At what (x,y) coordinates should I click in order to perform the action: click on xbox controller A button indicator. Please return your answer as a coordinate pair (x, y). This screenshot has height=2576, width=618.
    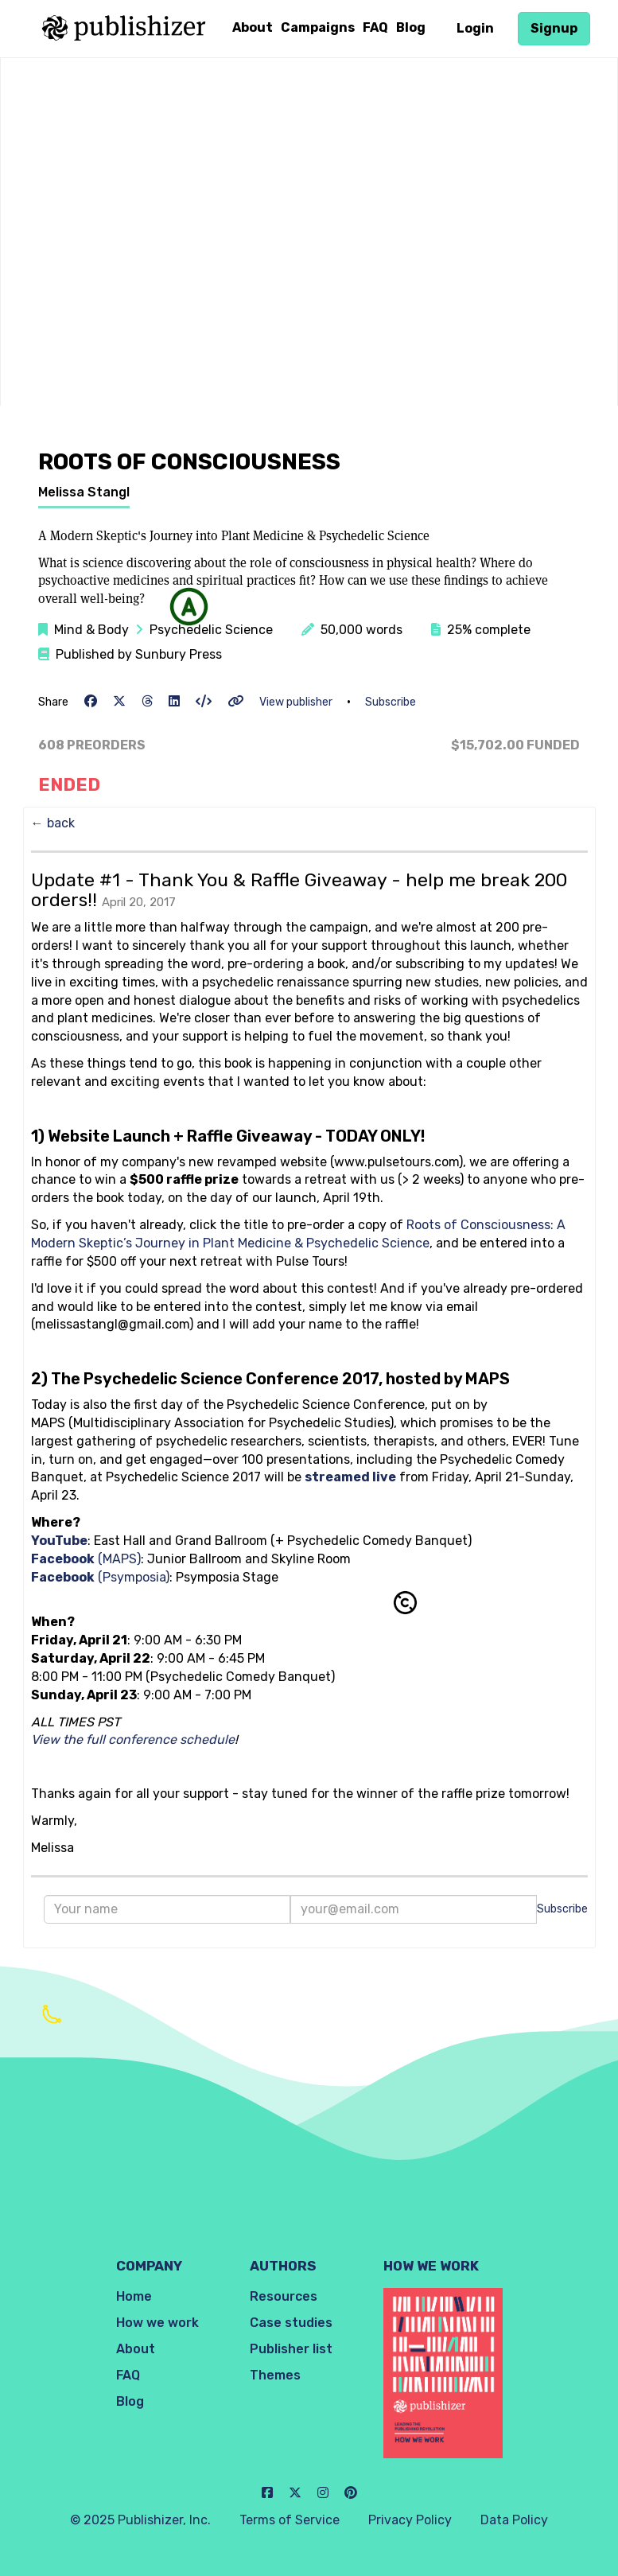
    Looking at the image, I should click on (189, 606).